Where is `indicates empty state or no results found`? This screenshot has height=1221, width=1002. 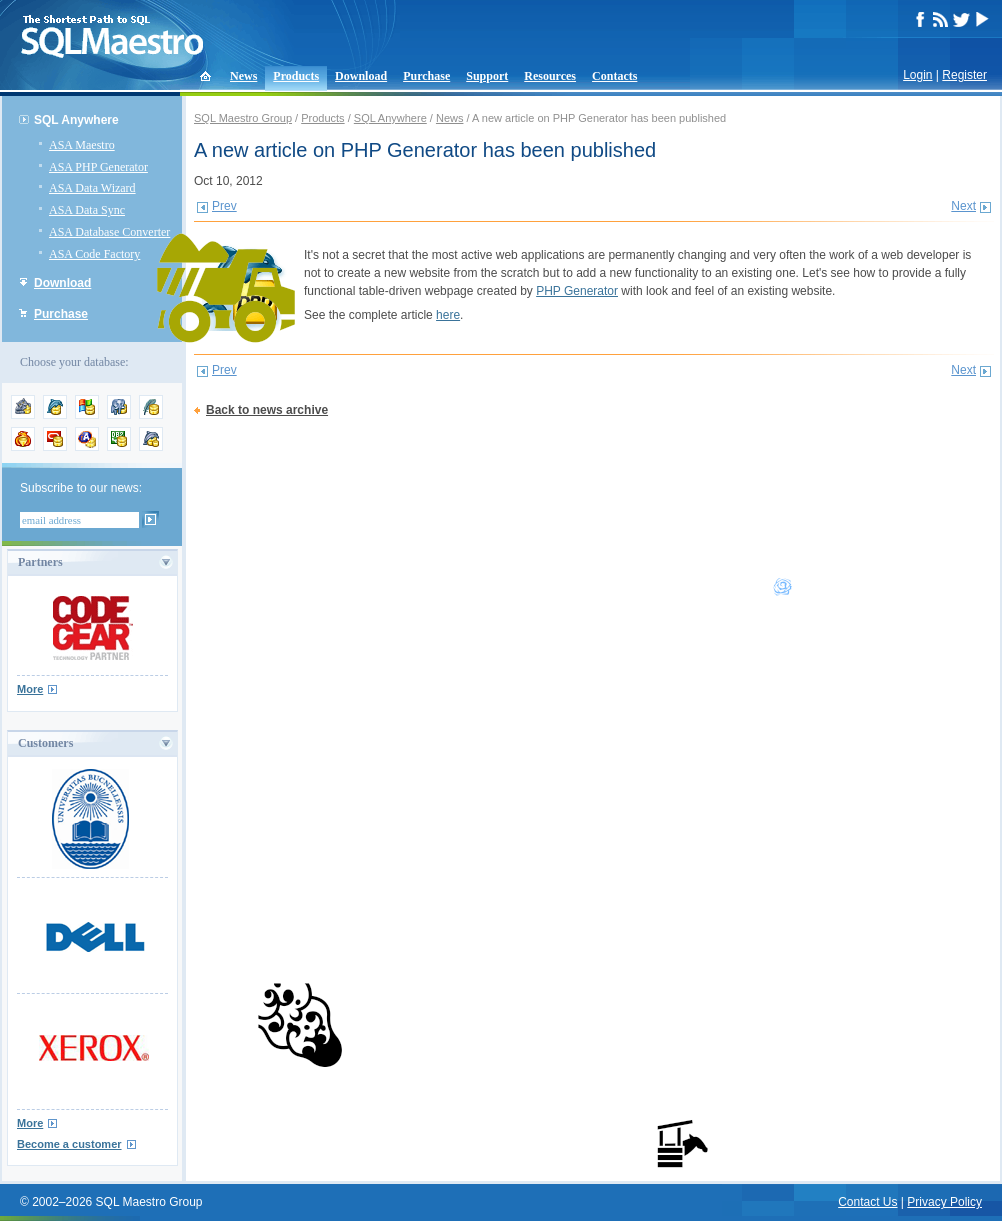 indicates empty state or no results found is located at coordinates (782, 586).